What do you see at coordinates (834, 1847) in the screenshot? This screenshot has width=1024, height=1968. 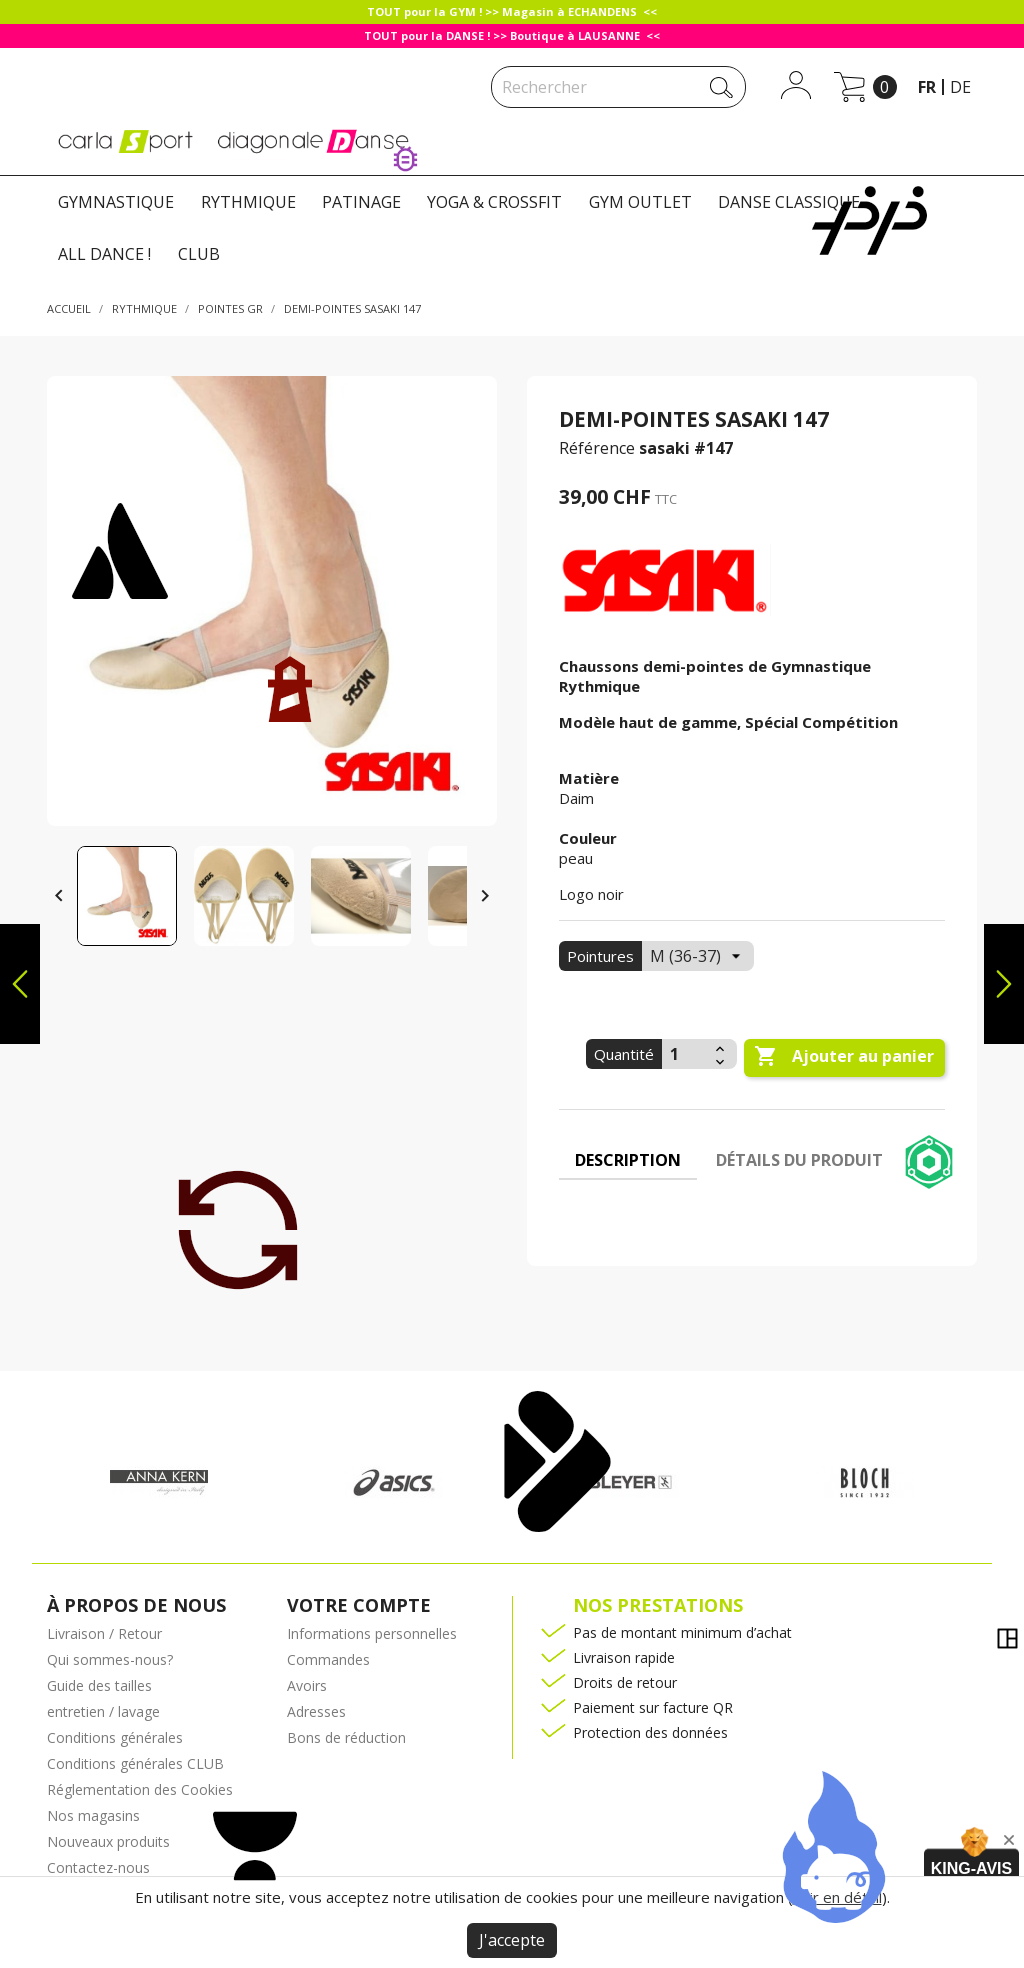 I see `open Firefly III personal finance manager` at bounding box center [834, 1847].